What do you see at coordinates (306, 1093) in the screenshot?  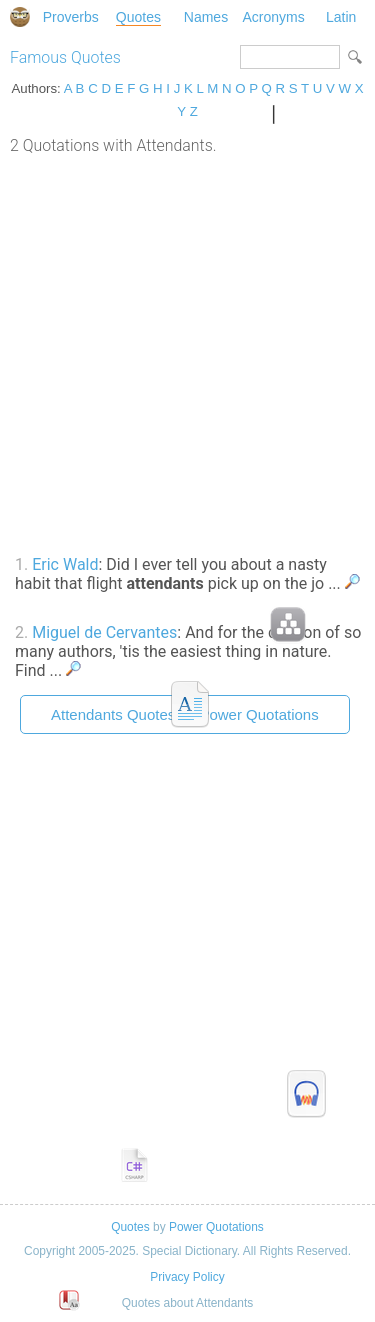 I see `an audacity audio project file` at bounding box center [306, 1093].